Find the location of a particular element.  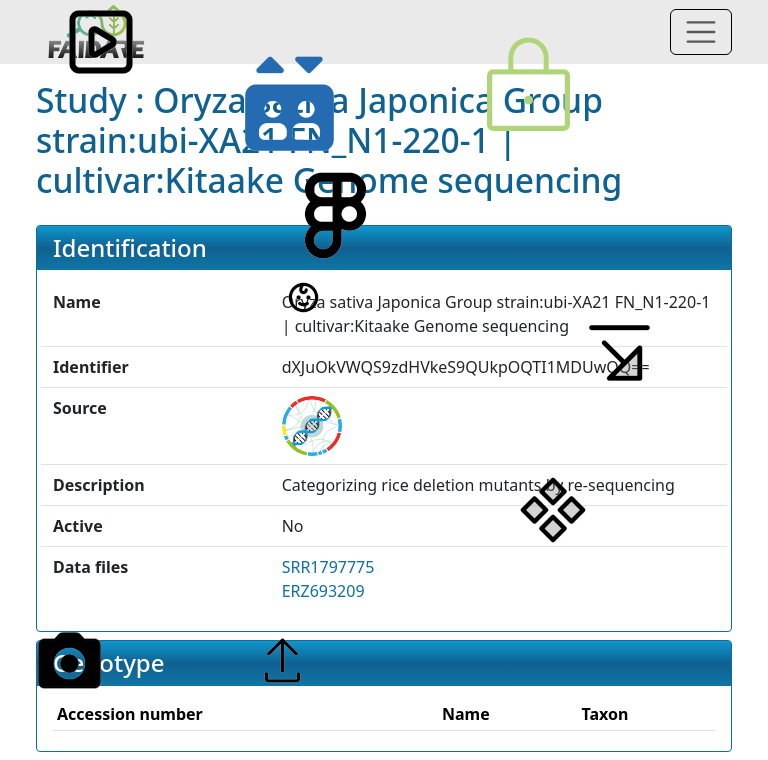

play video or media content is located at coordinates (101, 42).